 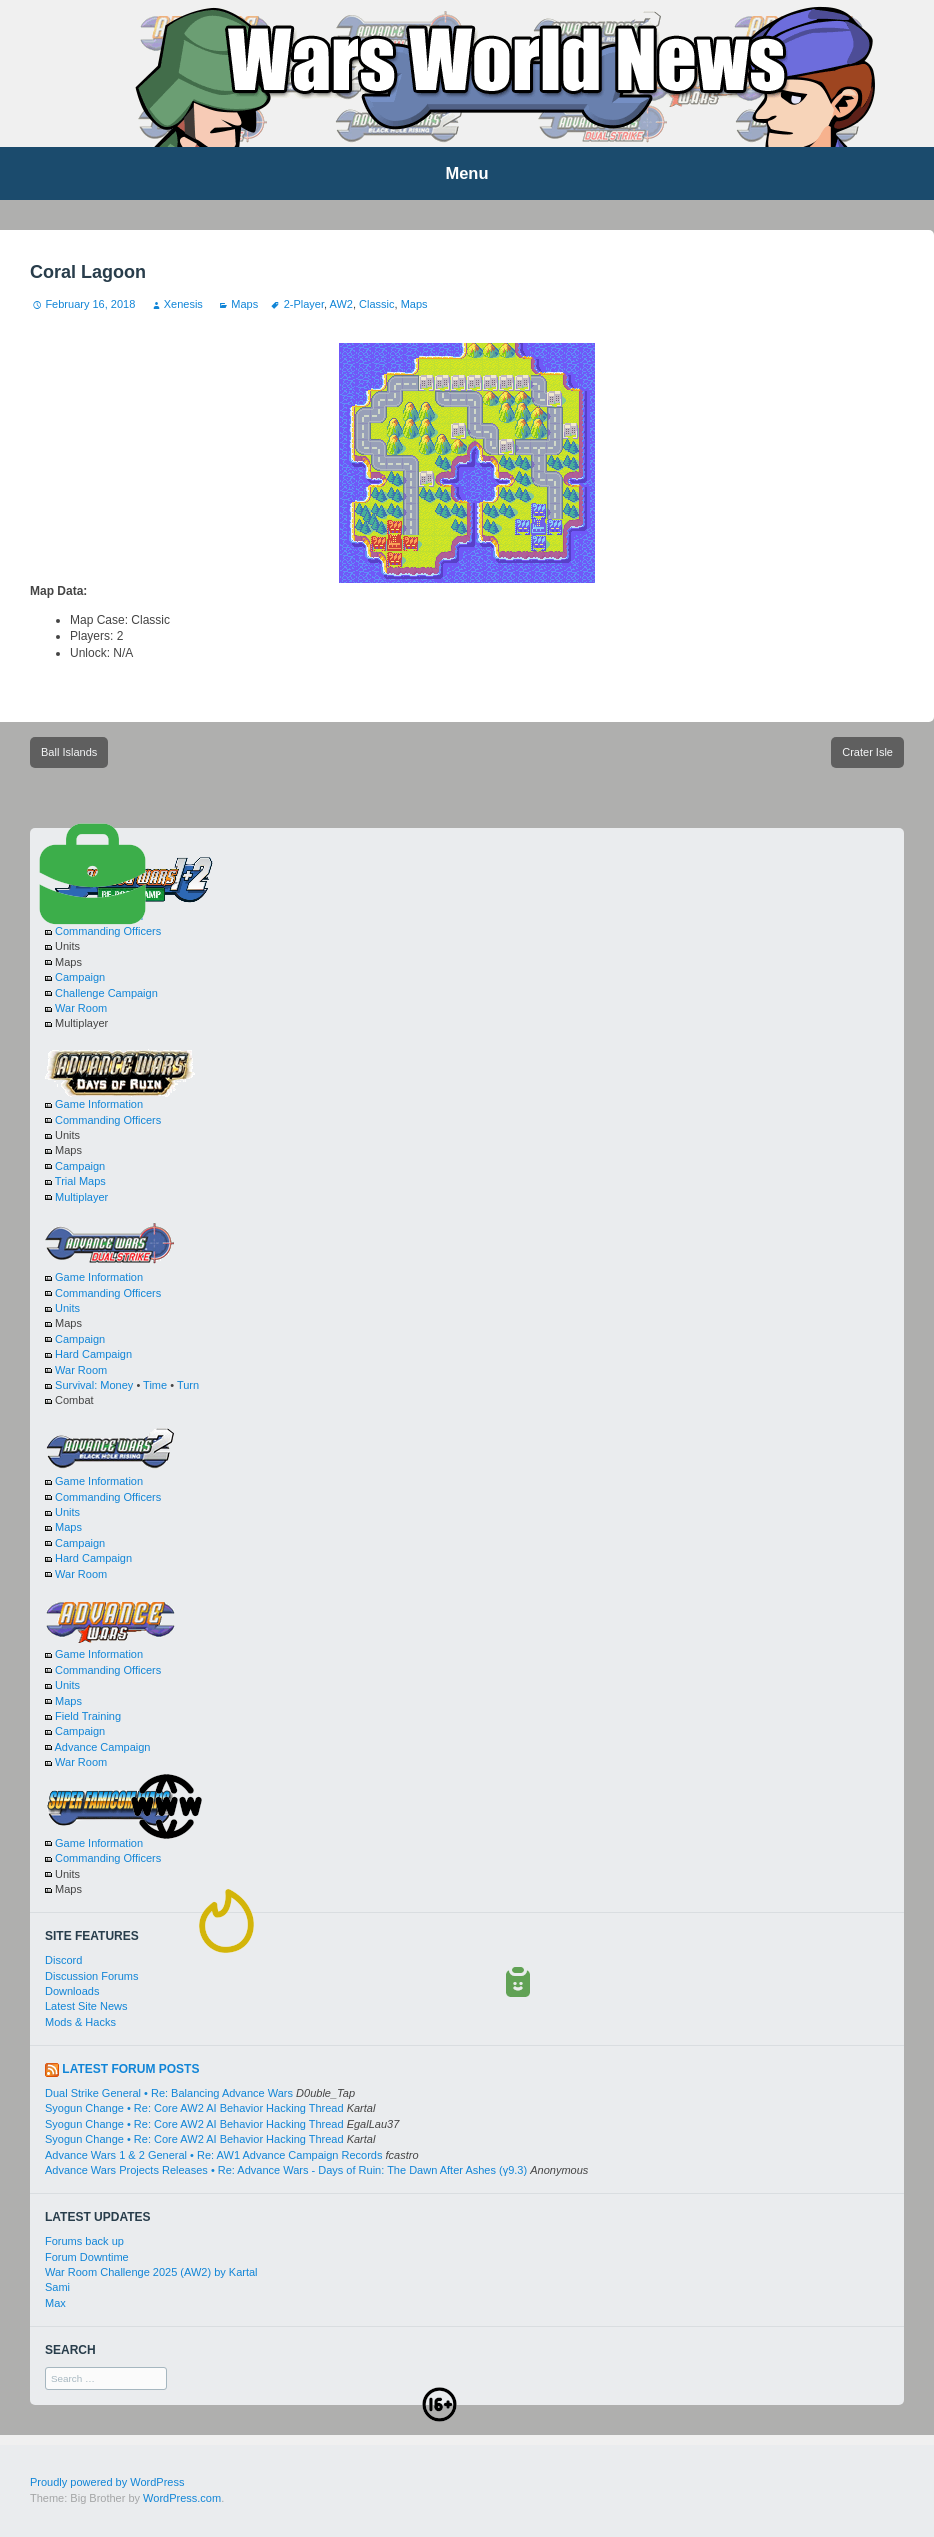 I want to click on open website or browse the web, so click(x=166, y=1806).